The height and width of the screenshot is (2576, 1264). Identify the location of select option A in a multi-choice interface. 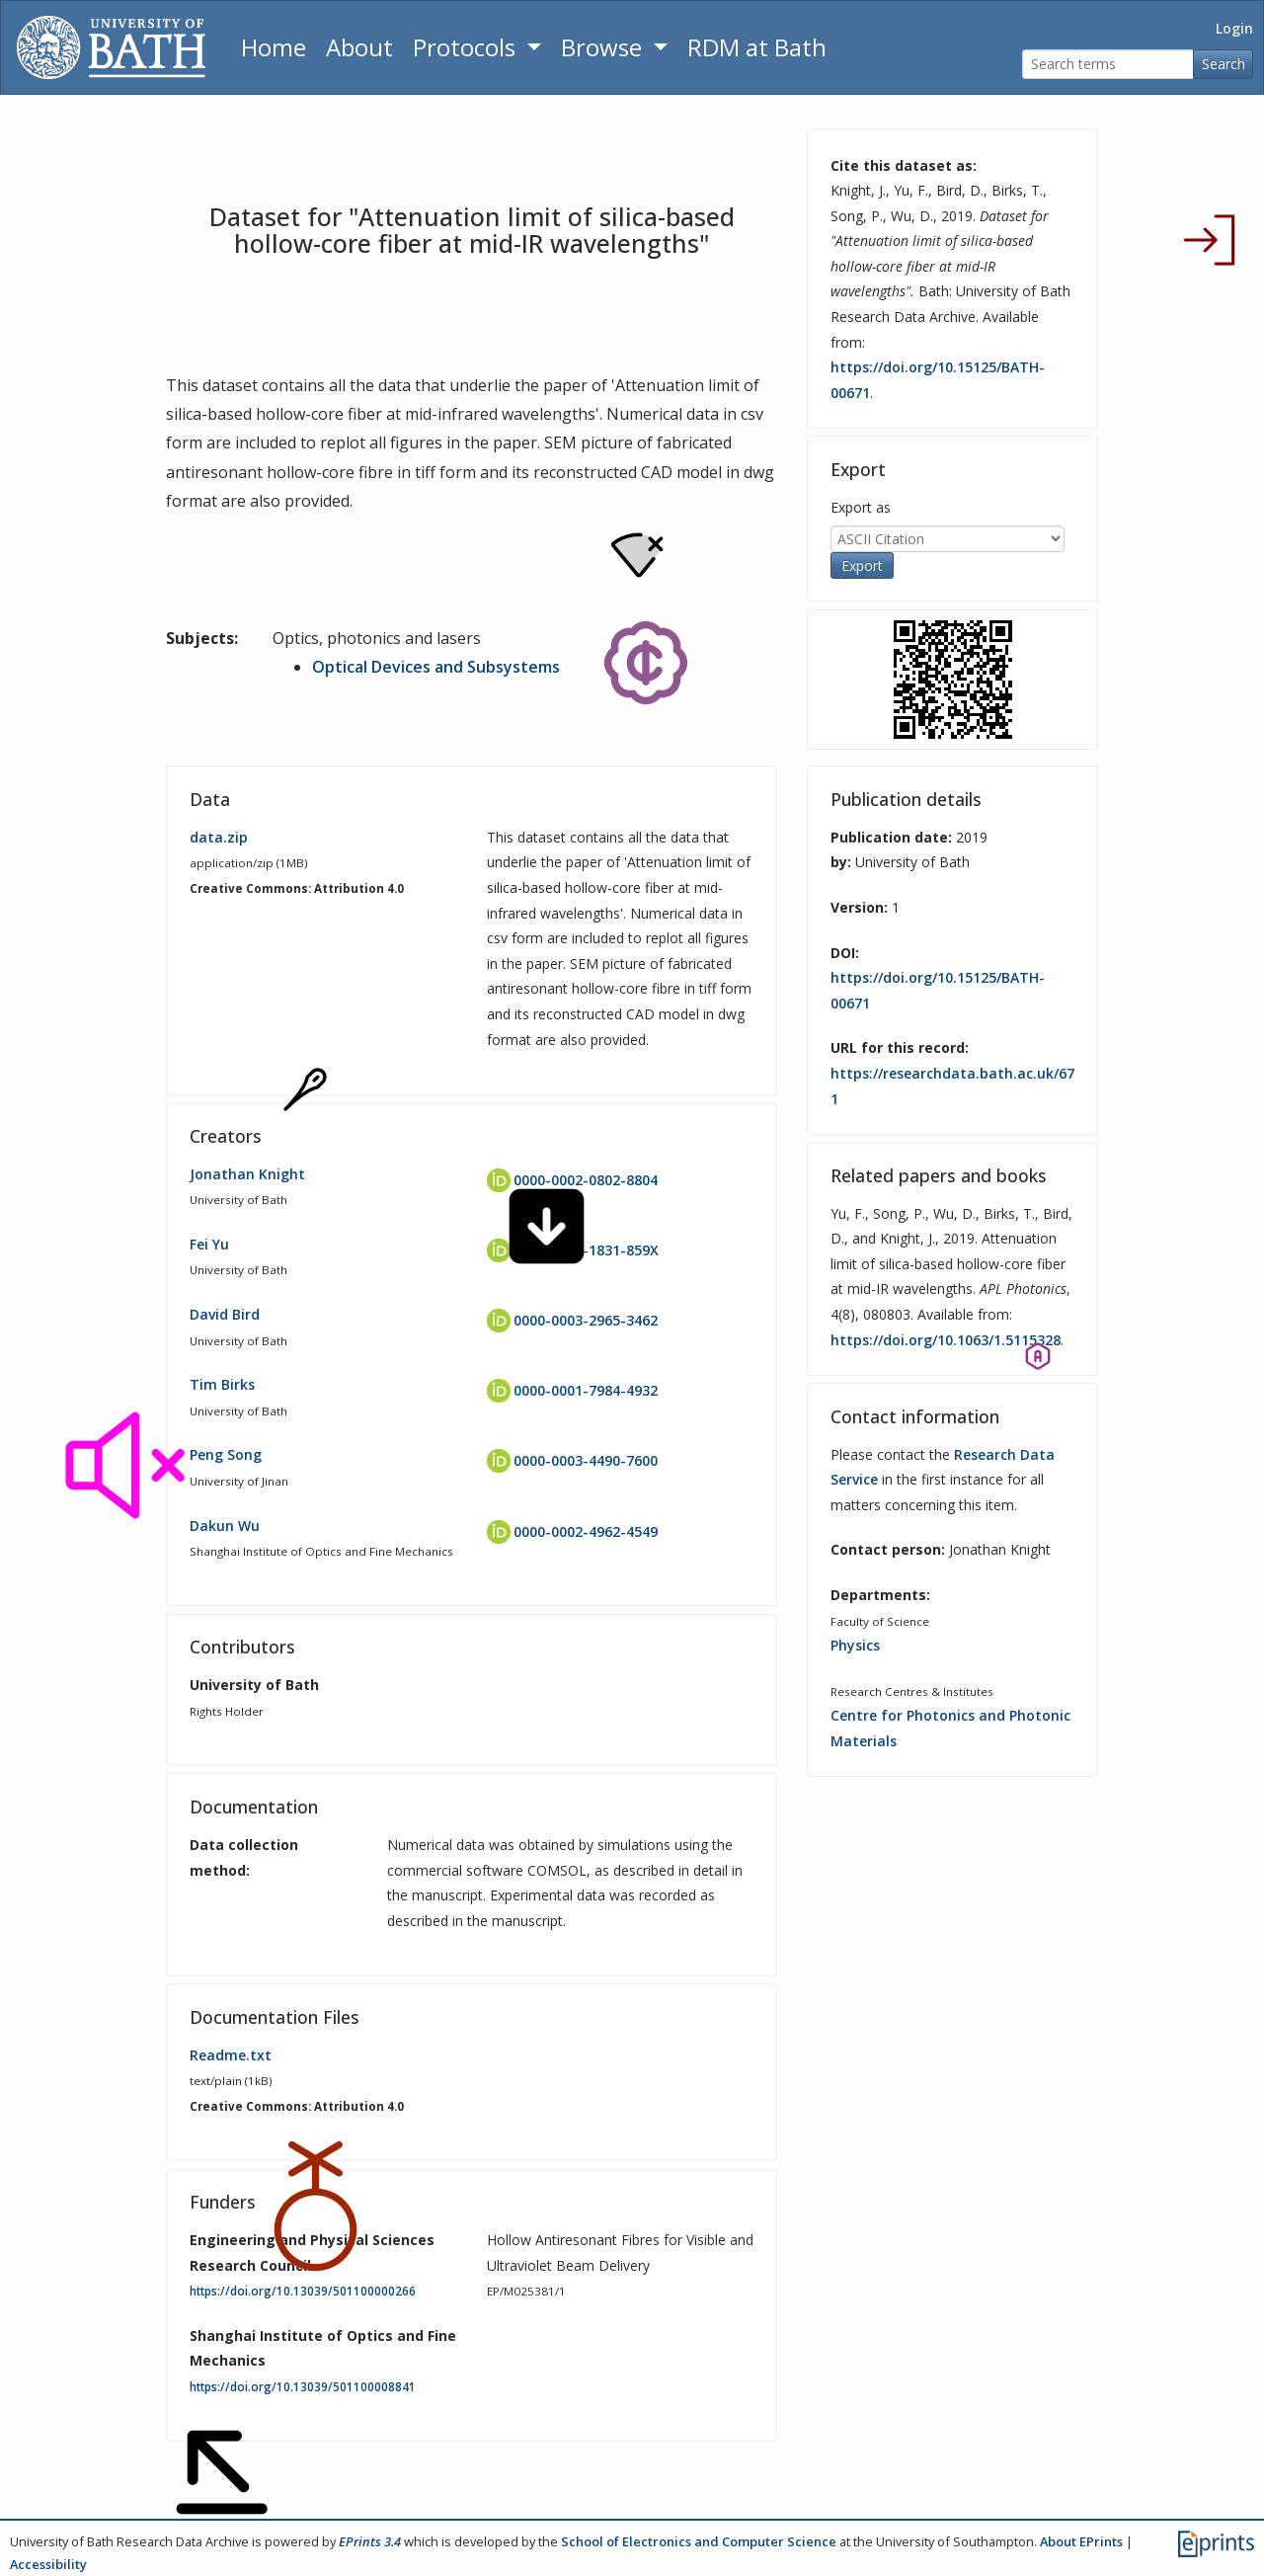
(1038, 1356).